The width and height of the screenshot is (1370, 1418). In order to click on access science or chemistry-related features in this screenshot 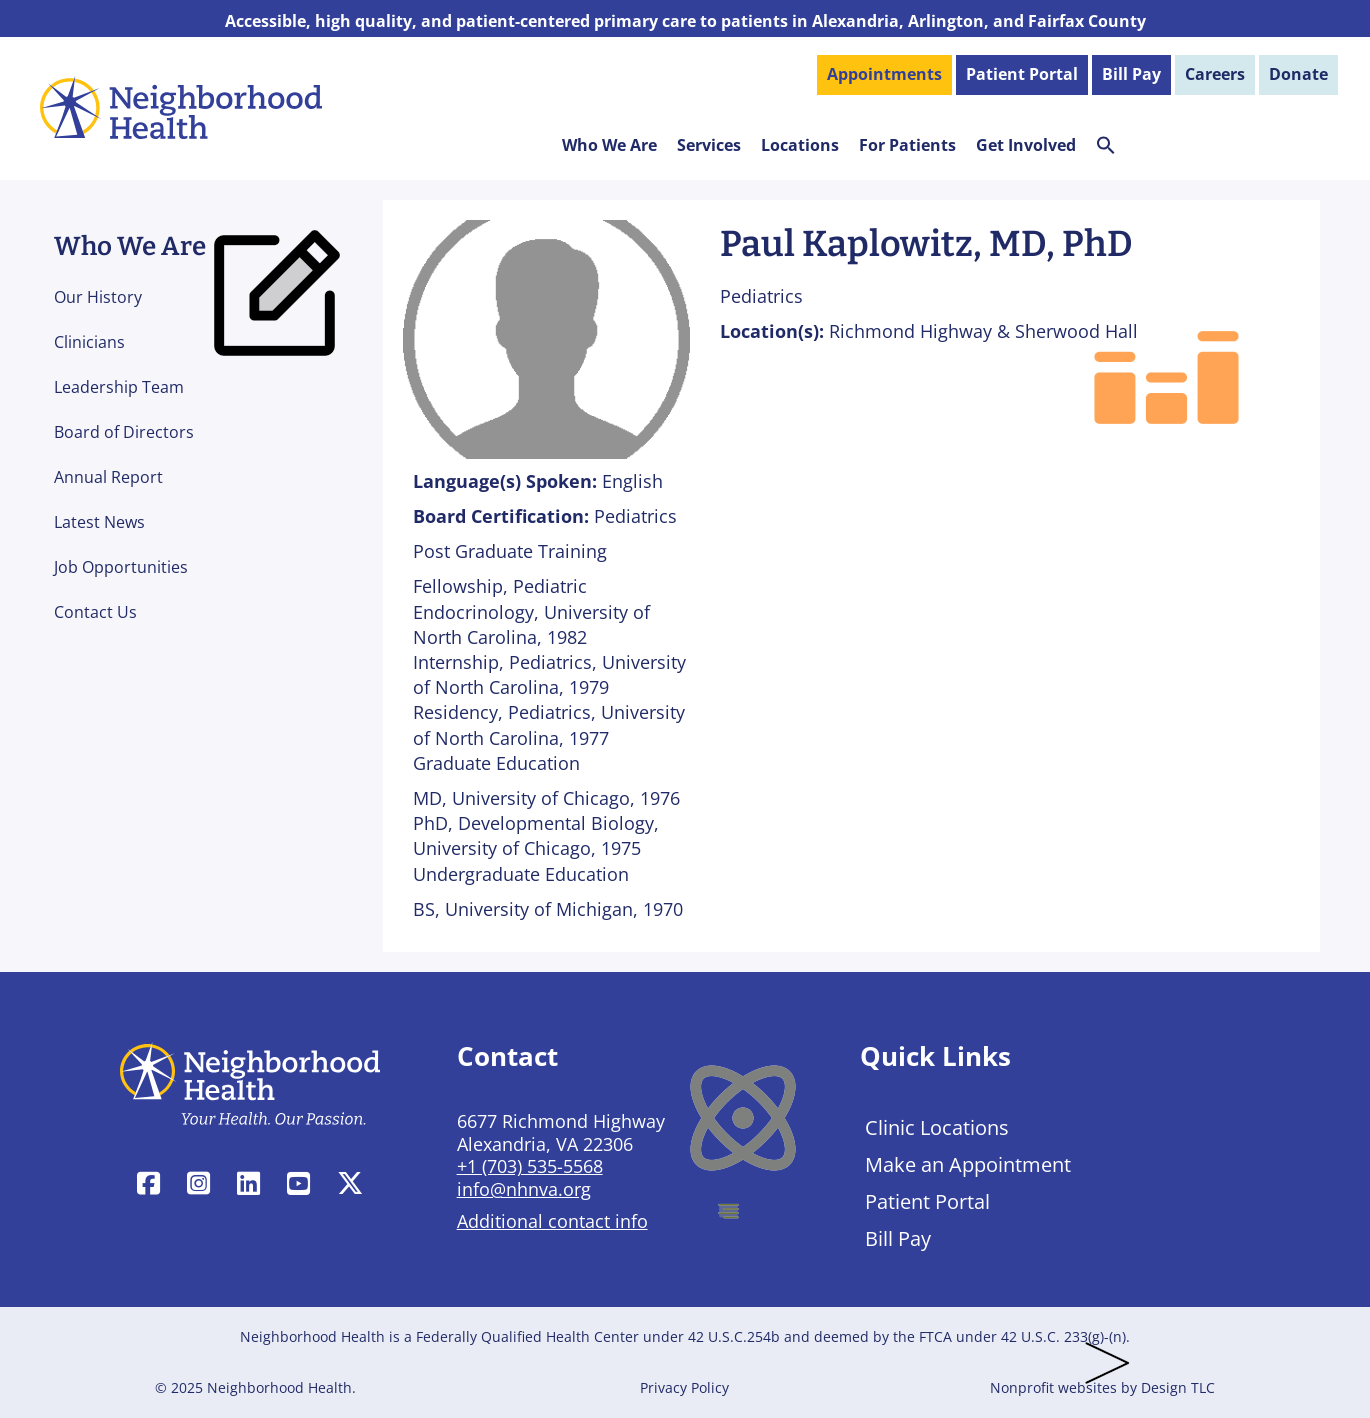, I will do `click(743, 1118)`.